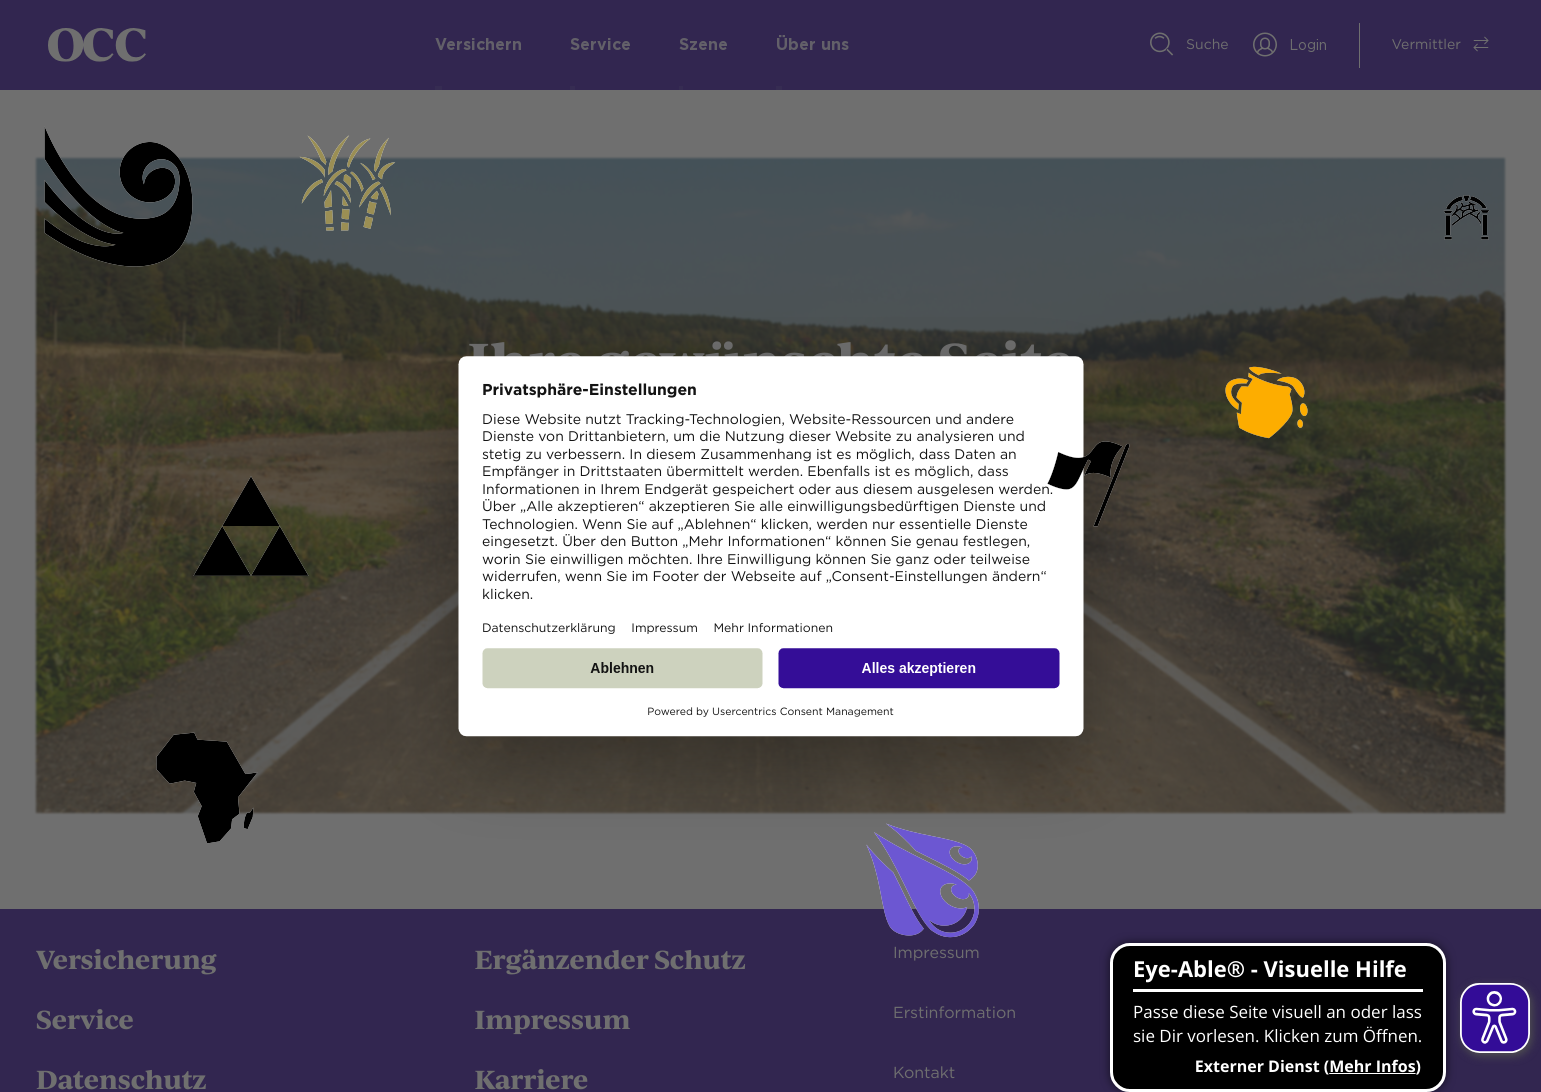  What do you see at coordinates (119, 199) in the screenshot?
I see `indicates wind or air element in a game` at bounding box center [119, 199].